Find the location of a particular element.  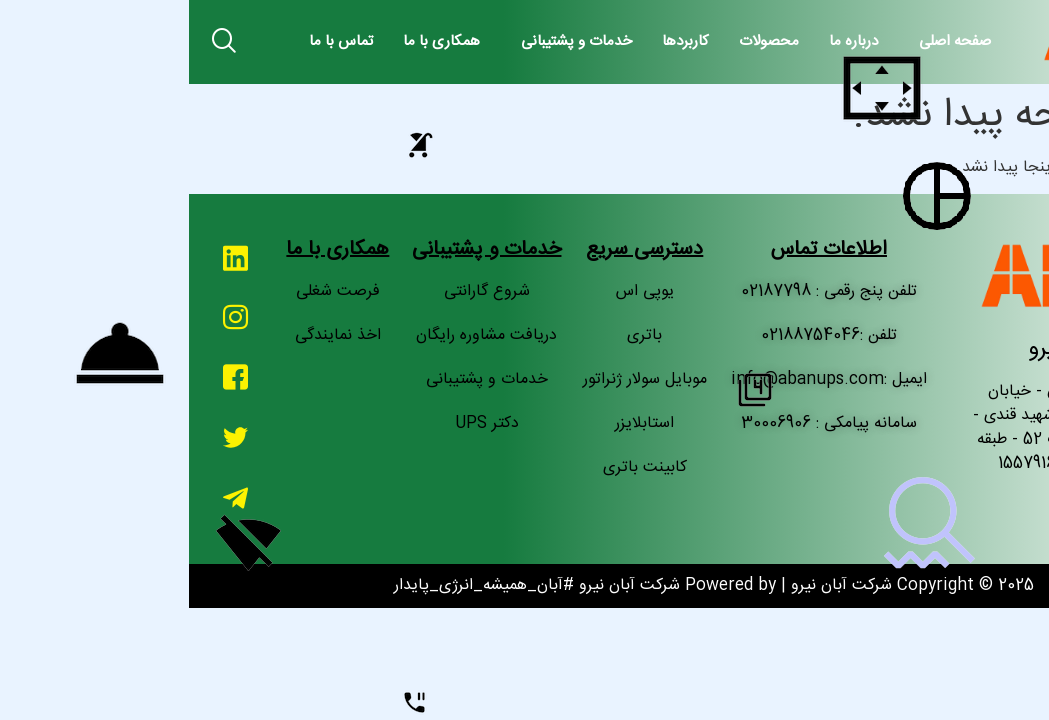

view data breakdown or statistics is located at coordinates (937, 196).